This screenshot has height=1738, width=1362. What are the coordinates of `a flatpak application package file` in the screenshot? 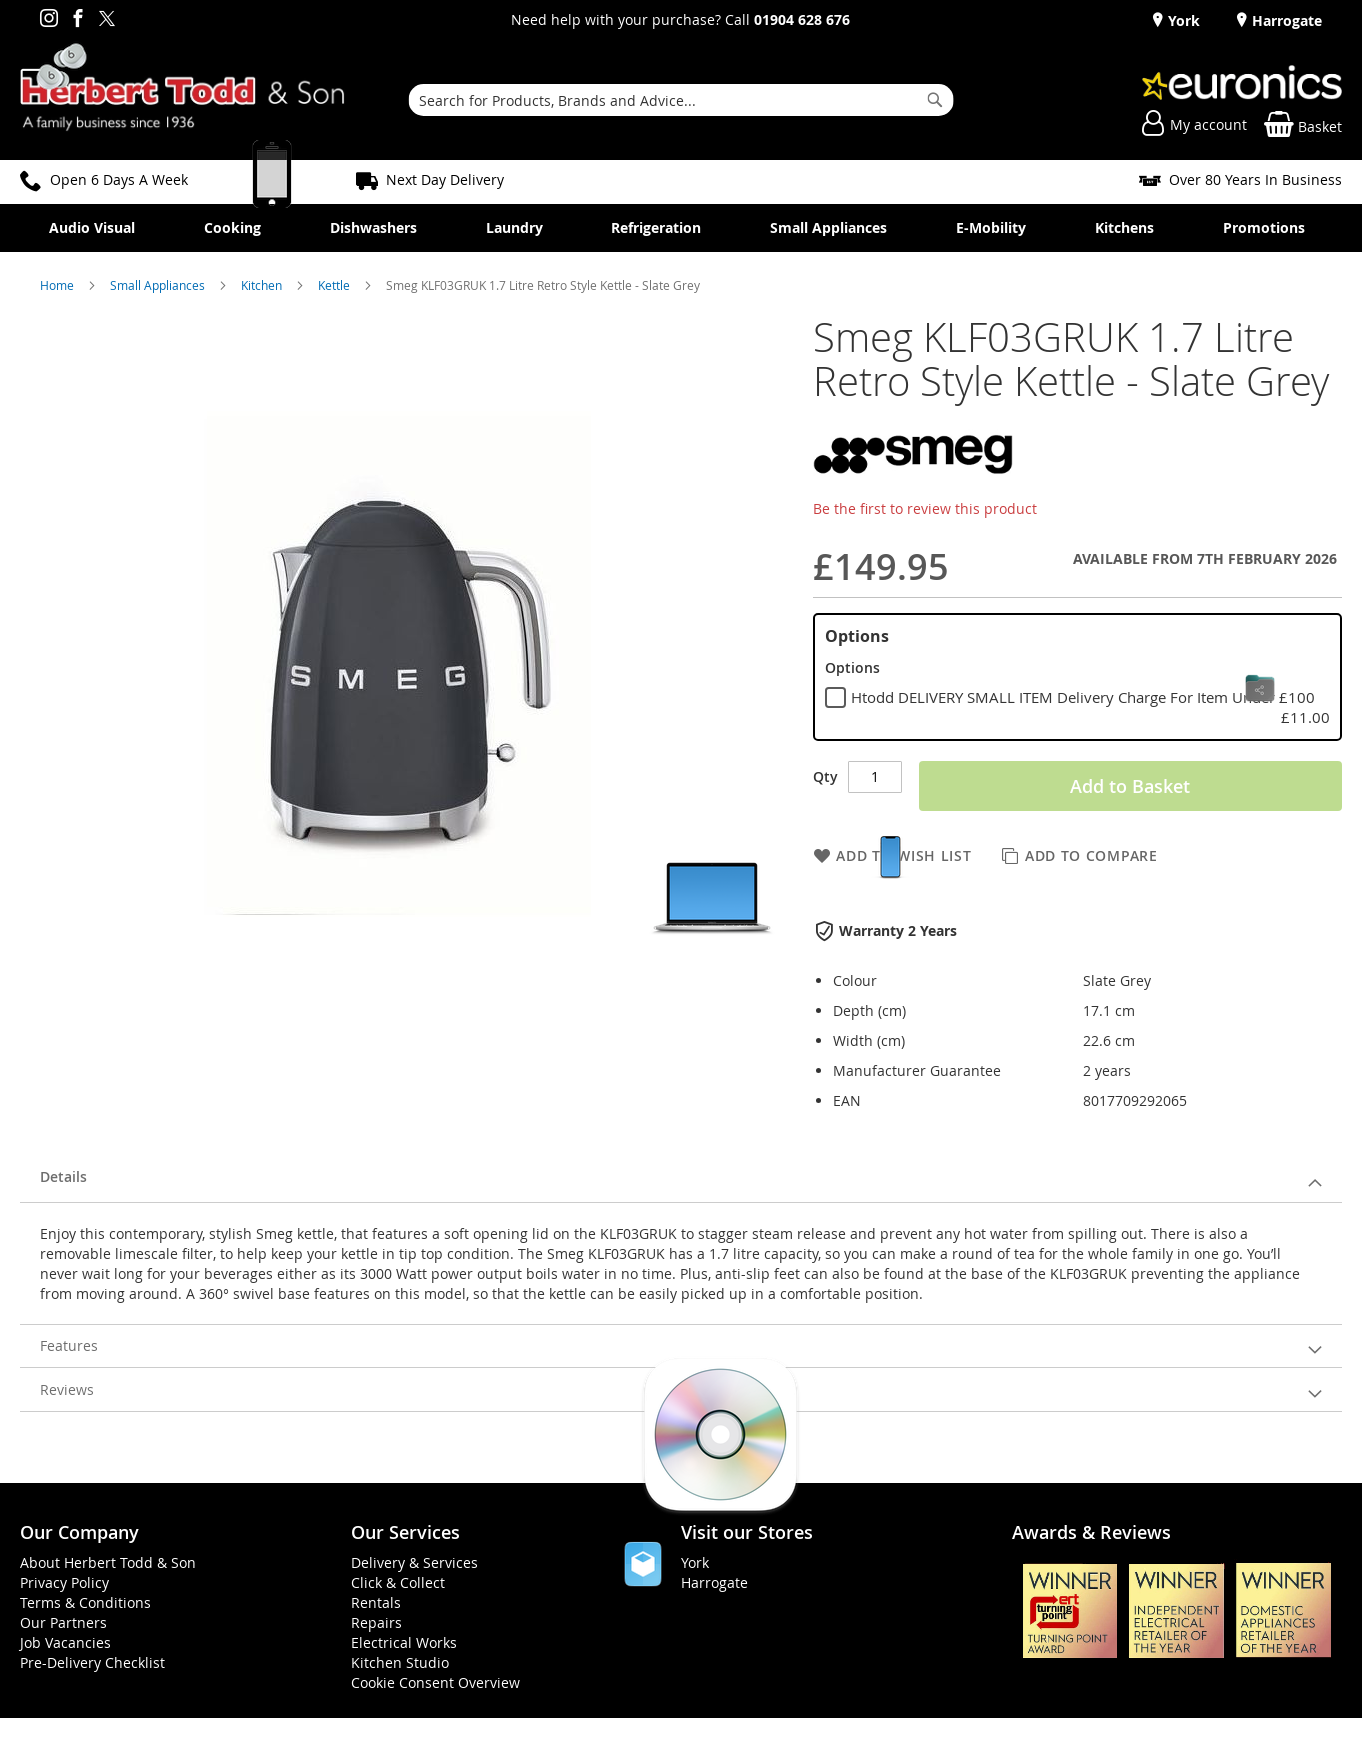 It's located at (643, 1564).